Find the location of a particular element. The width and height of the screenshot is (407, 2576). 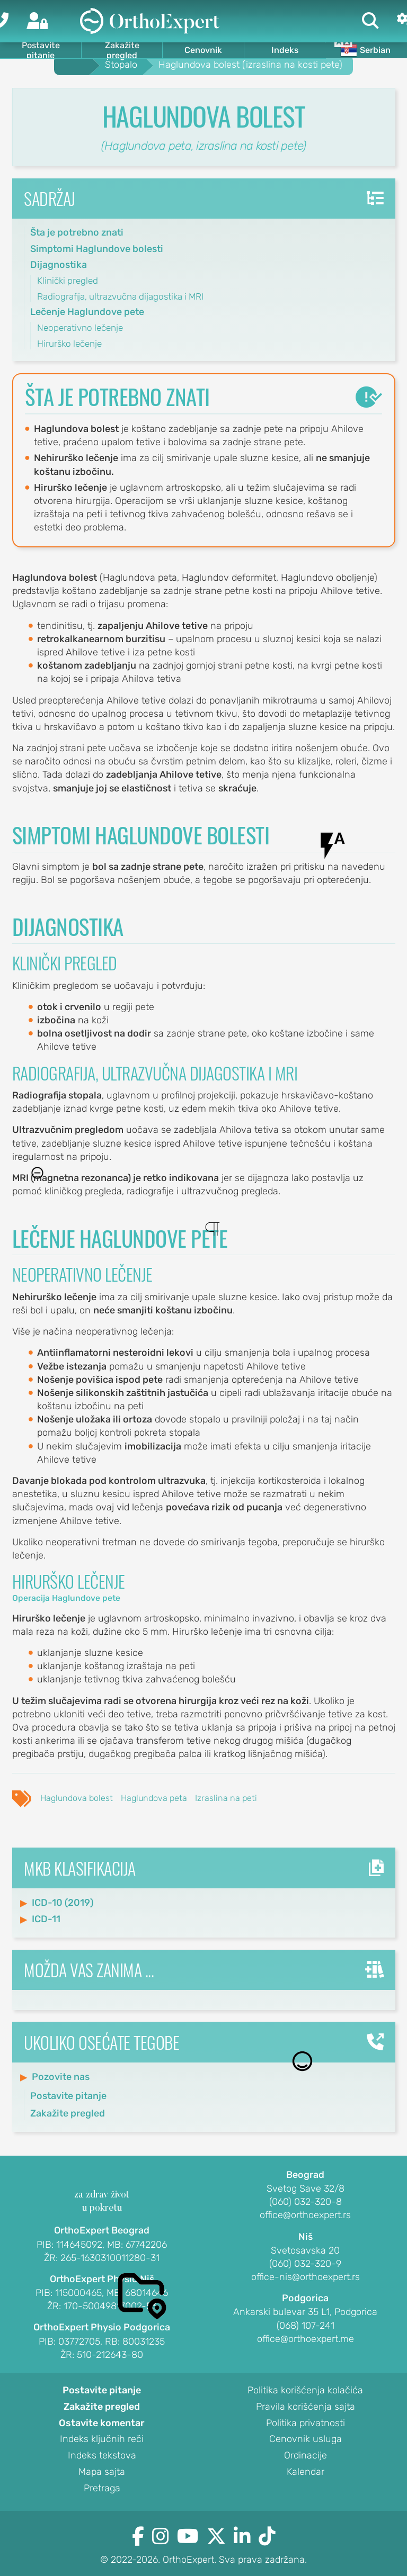

remove an item from a list is located at coordinates (37, 1173).